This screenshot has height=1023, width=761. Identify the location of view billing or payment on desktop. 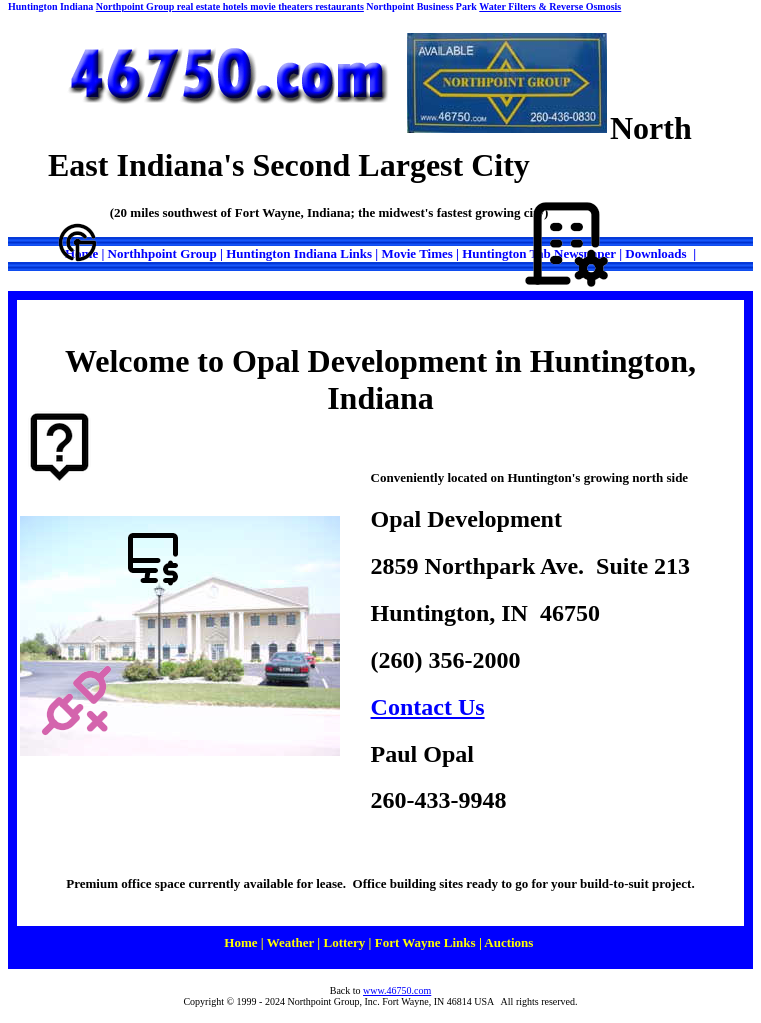
(153, 558).